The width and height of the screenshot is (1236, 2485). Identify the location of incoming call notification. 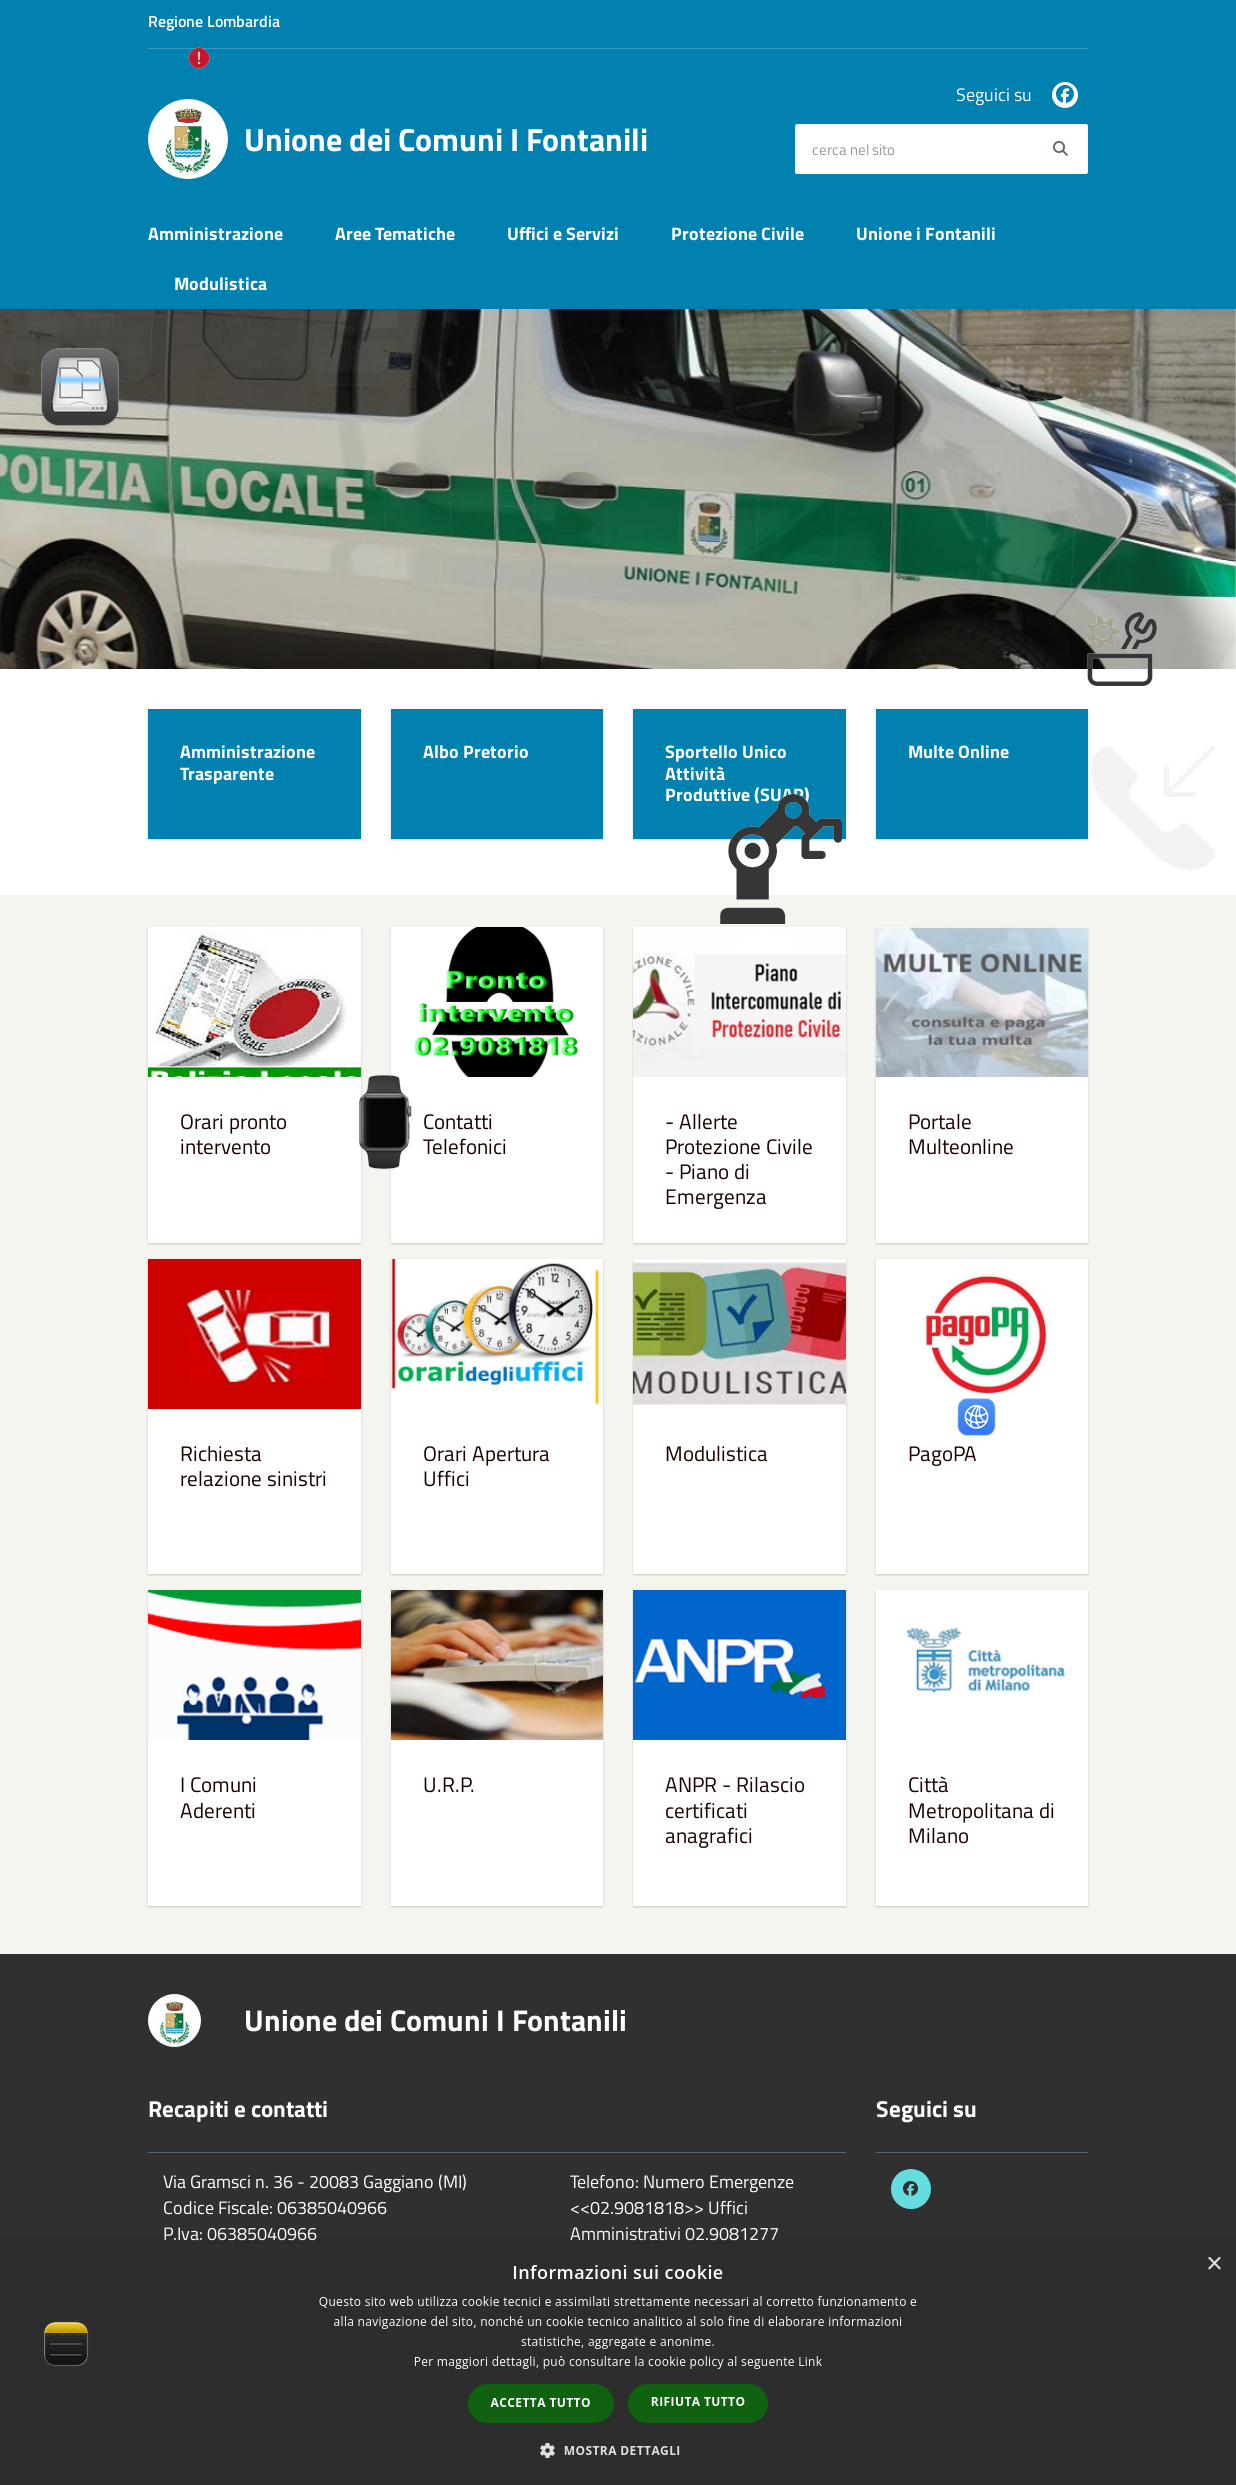
(1154, 807).